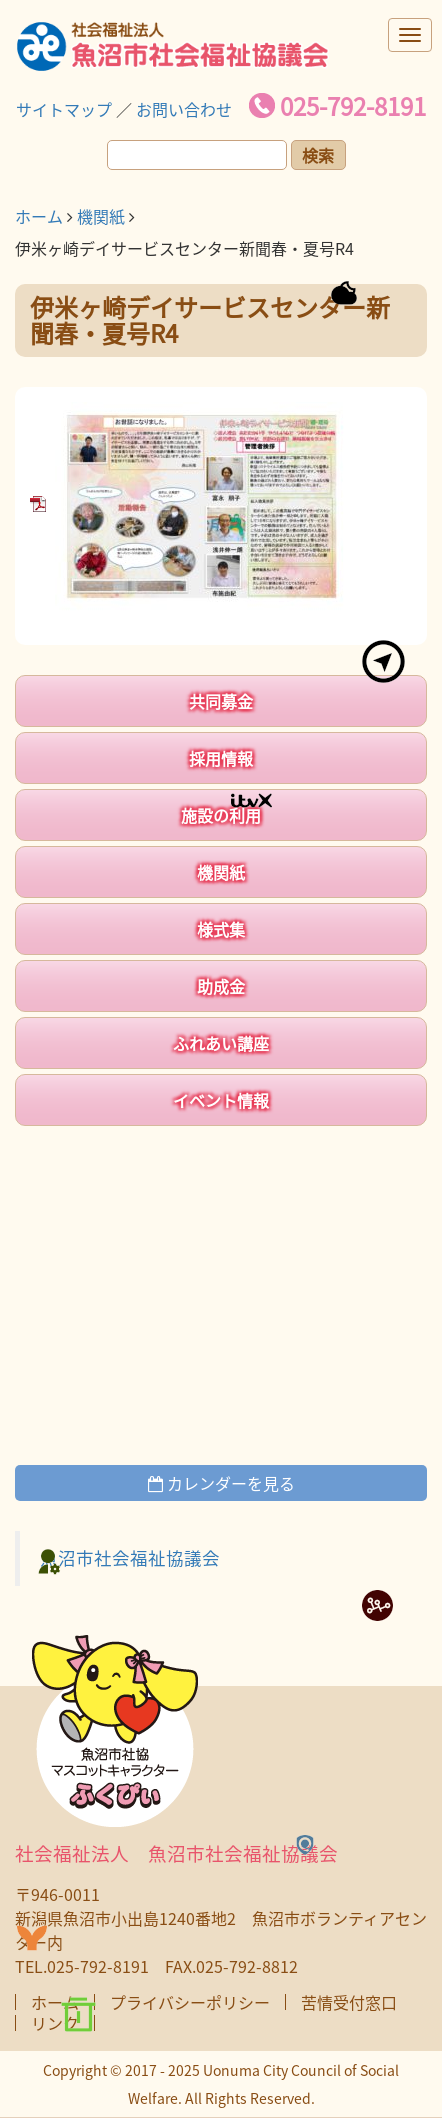 The image size is (442, 2118). What do you see at coordinates (377, 1605) in the screenshot?
I see `open namuwiki website` at bounding box center [377, 1605].